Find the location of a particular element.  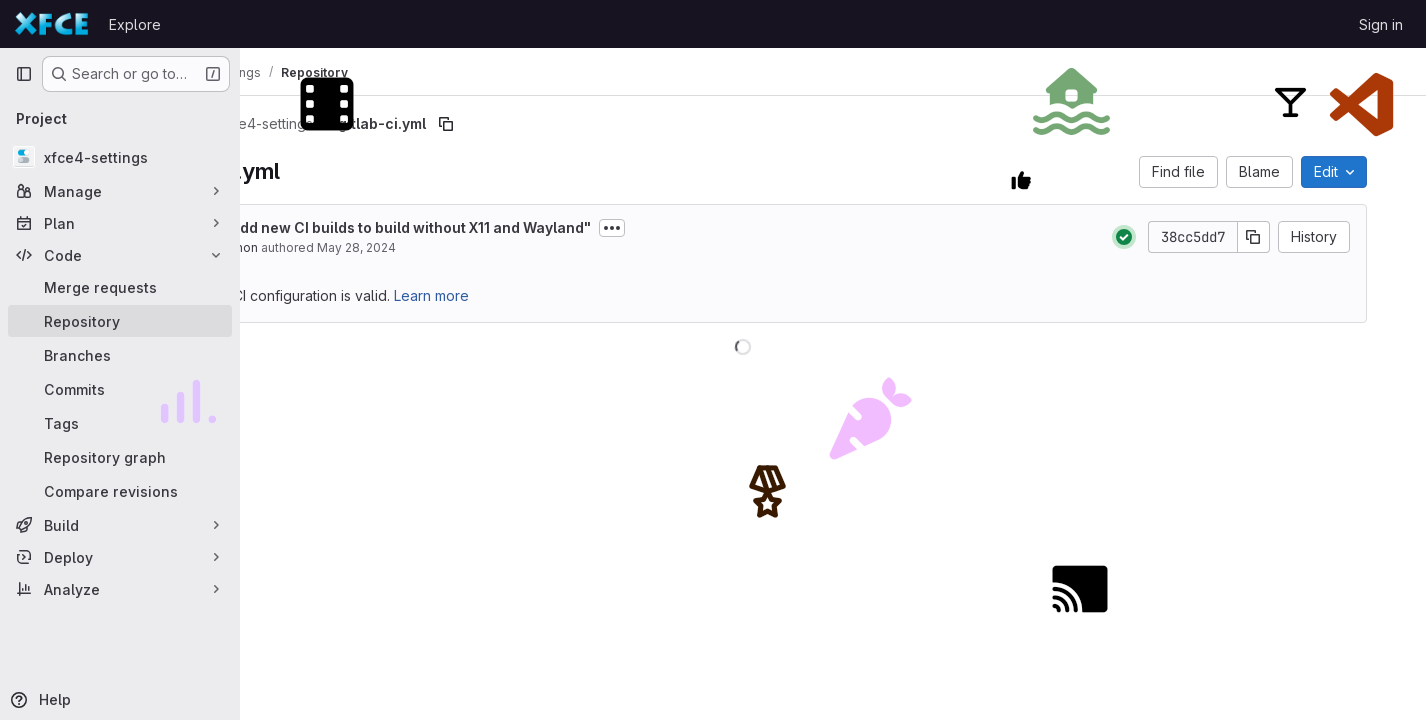

indicates flood warning or water damage alert is located at coordinates (1071, 99).